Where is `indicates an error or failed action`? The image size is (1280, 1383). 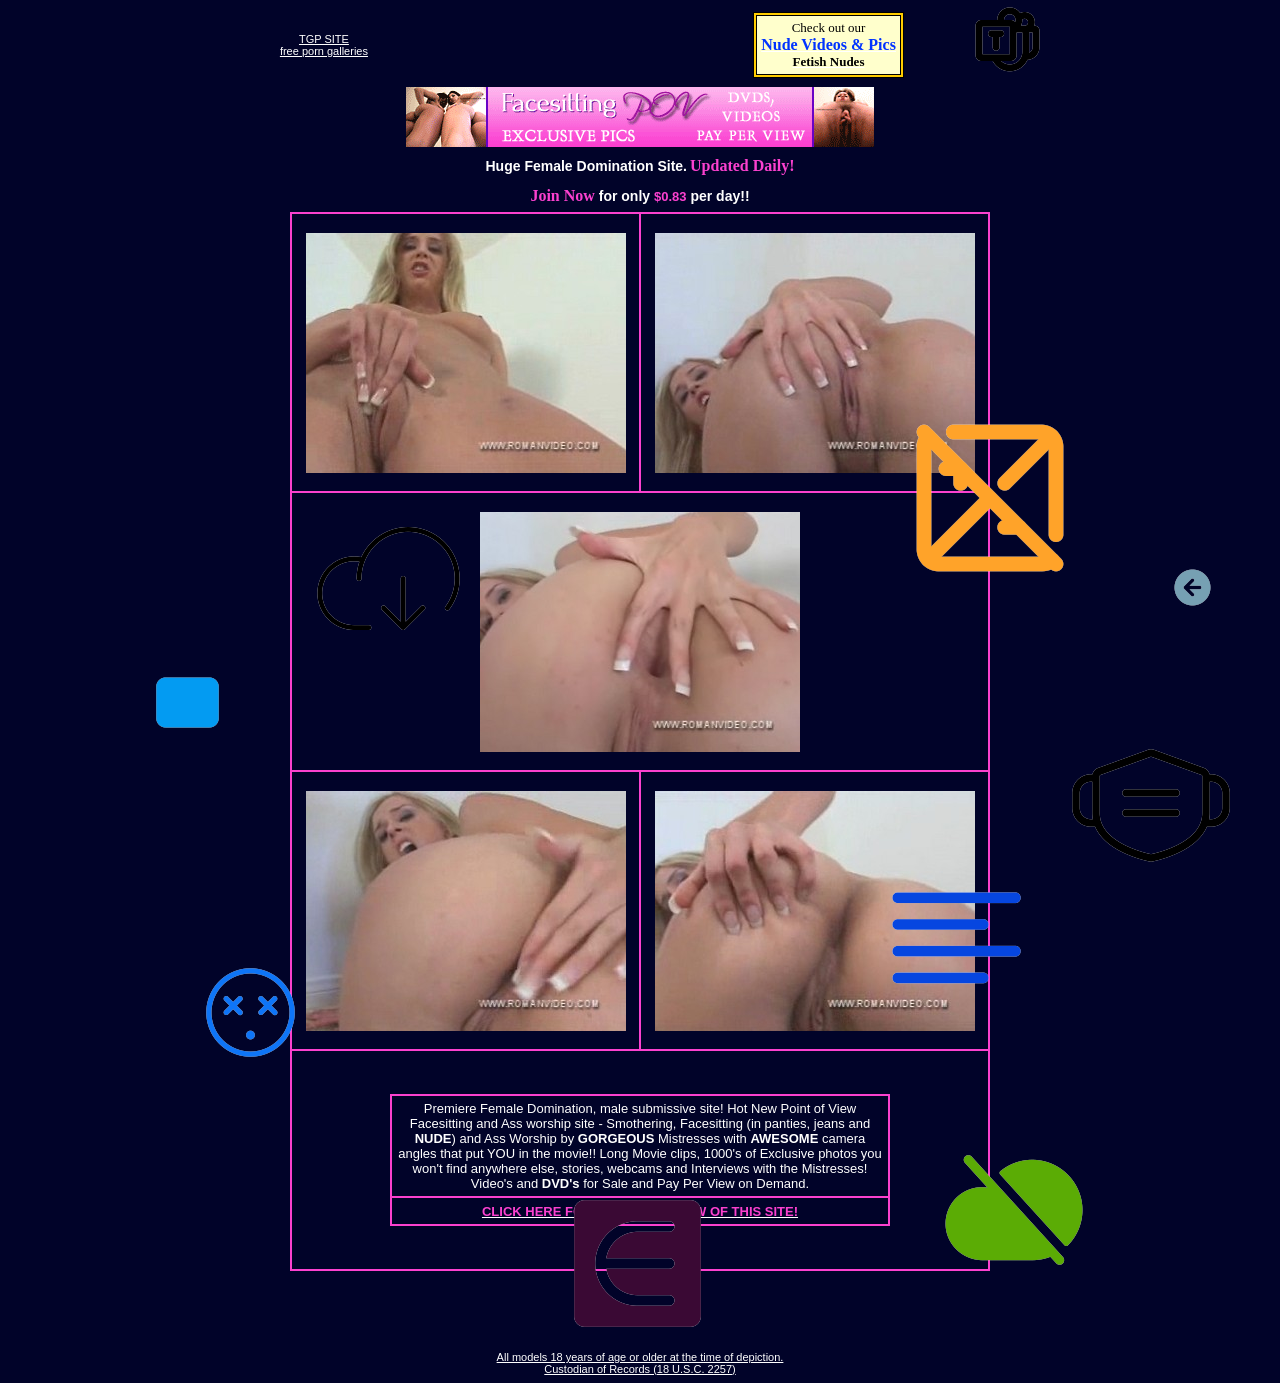 indicates an error or failed action is located at coordinates (250, 1012).